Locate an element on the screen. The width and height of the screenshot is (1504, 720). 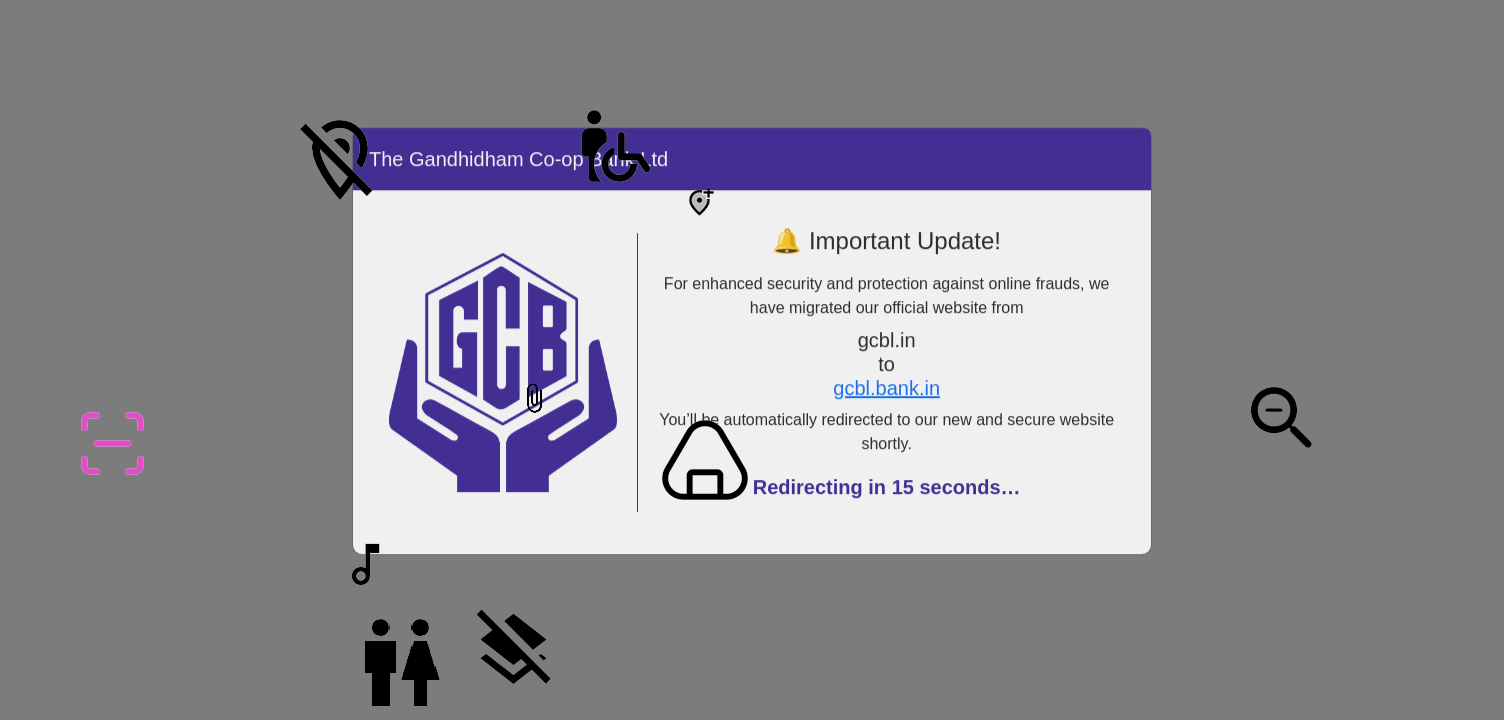
add a new location pin to the map is located at coordinates (699, 201).